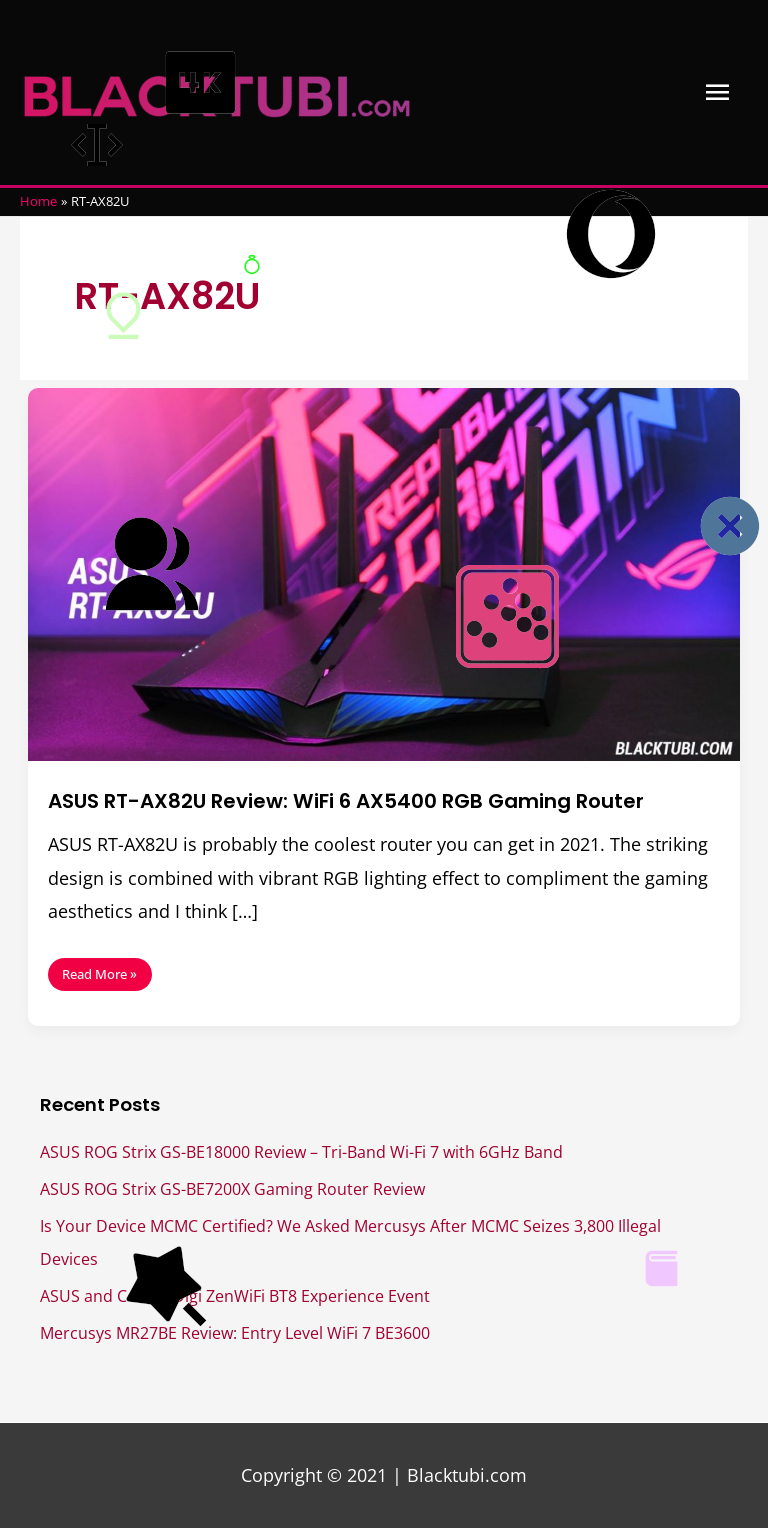  What do you see at coordinates (200, 82) in the screenshot?
I see `indicates 4k video quality available` at bounding box center [200, 82].